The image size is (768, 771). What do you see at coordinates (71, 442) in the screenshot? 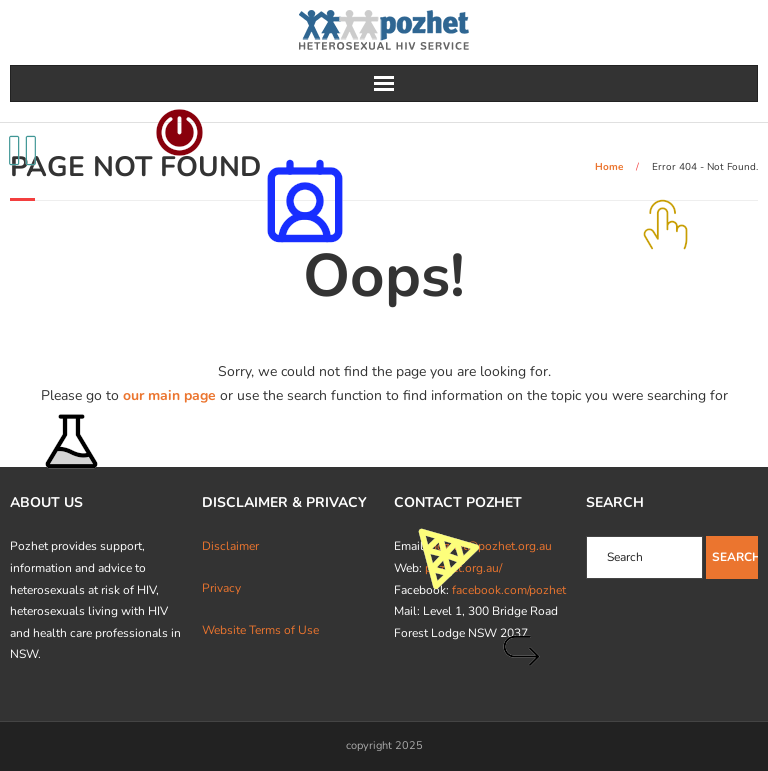
I see `access lab or experimental features` at bounding box center [71, 442].